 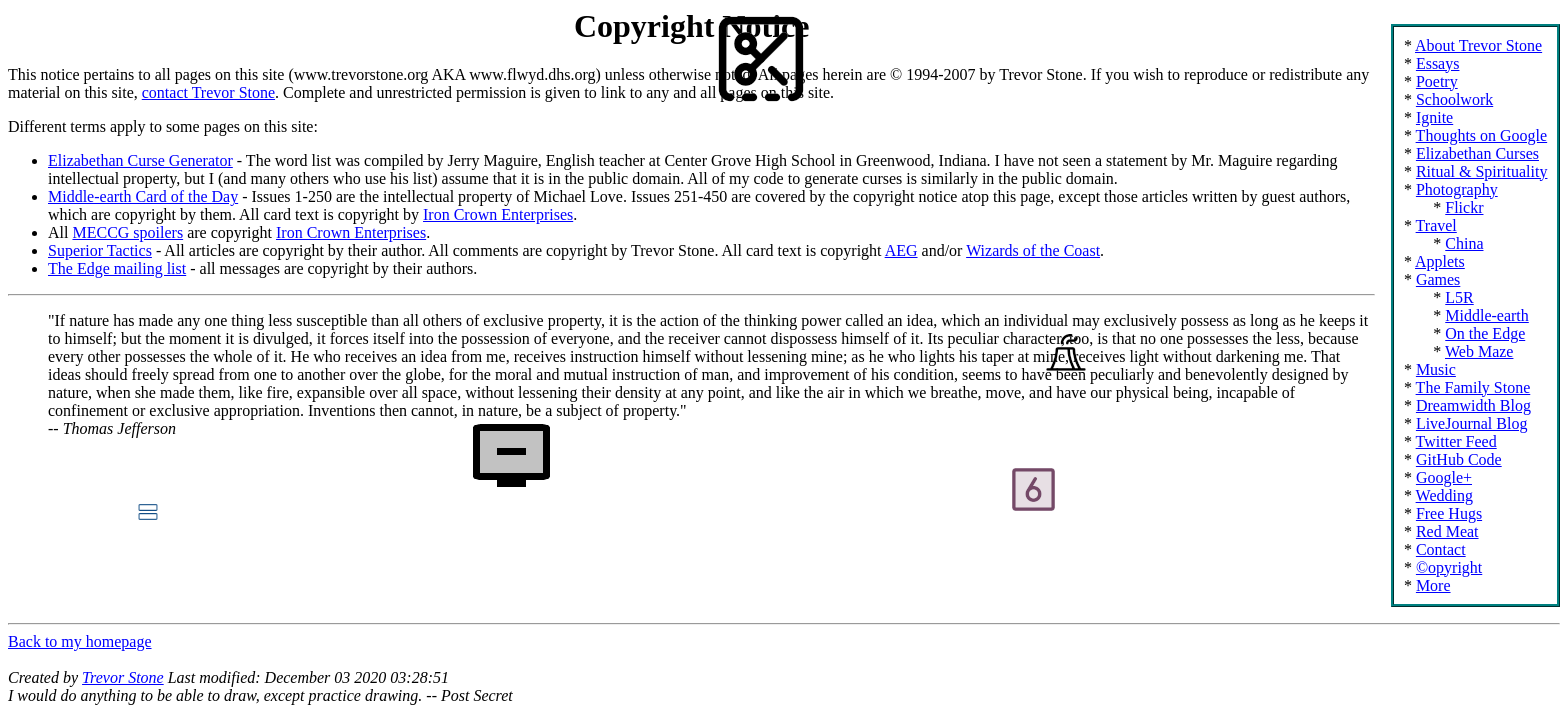 I want to click on indicates nuclear power or energy facility, so click(x=1066, y=355).